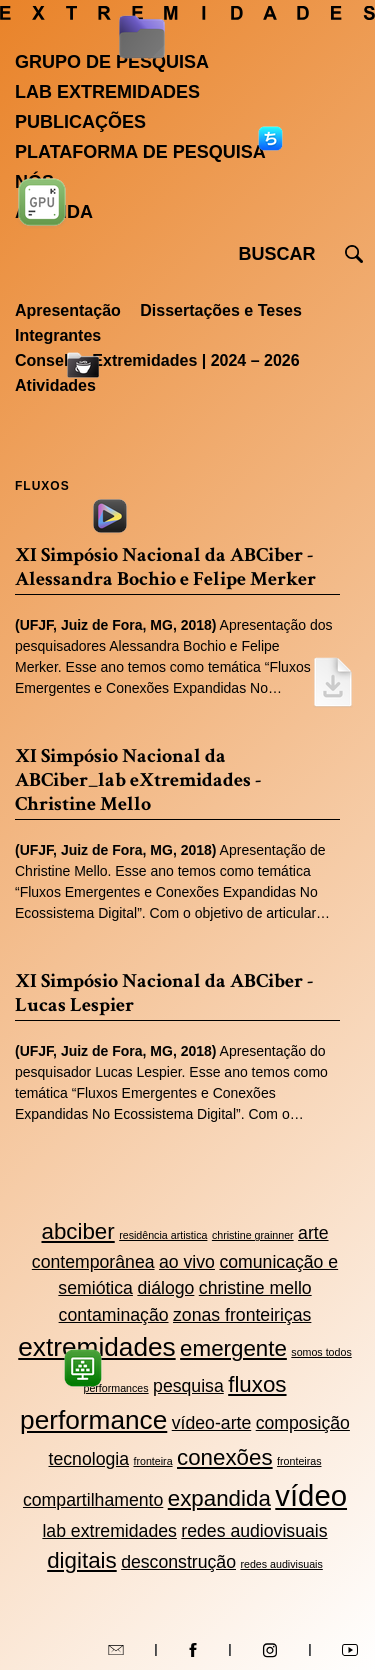 The height and width of the screenshot is (1670, 375). Describe the element at coordinates (142, 37) in the screenshot. I see `an open folder in the file system` at that location.